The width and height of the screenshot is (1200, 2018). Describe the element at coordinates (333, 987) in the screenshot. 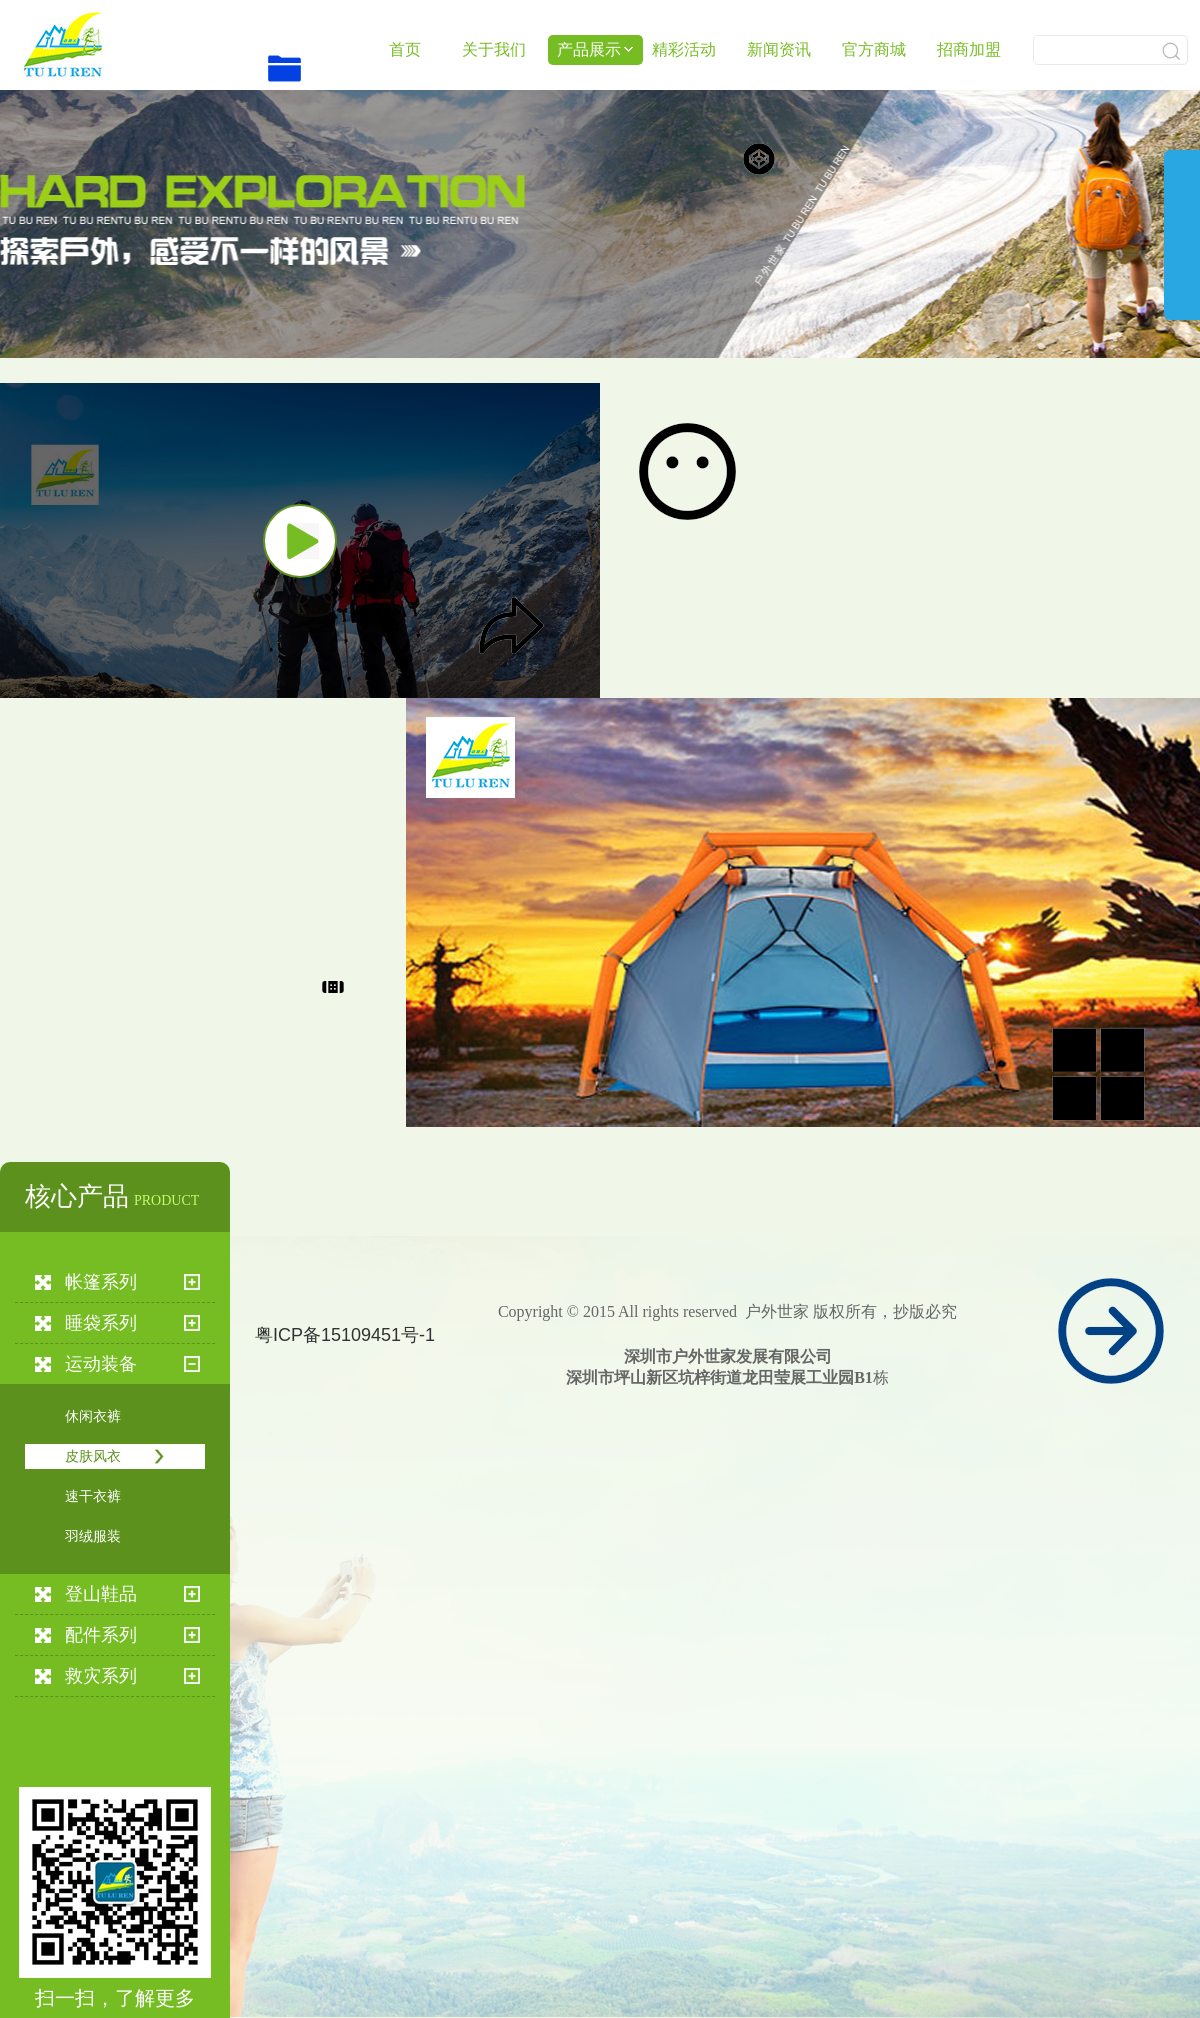

I see `access first aid or medical information` at that location.